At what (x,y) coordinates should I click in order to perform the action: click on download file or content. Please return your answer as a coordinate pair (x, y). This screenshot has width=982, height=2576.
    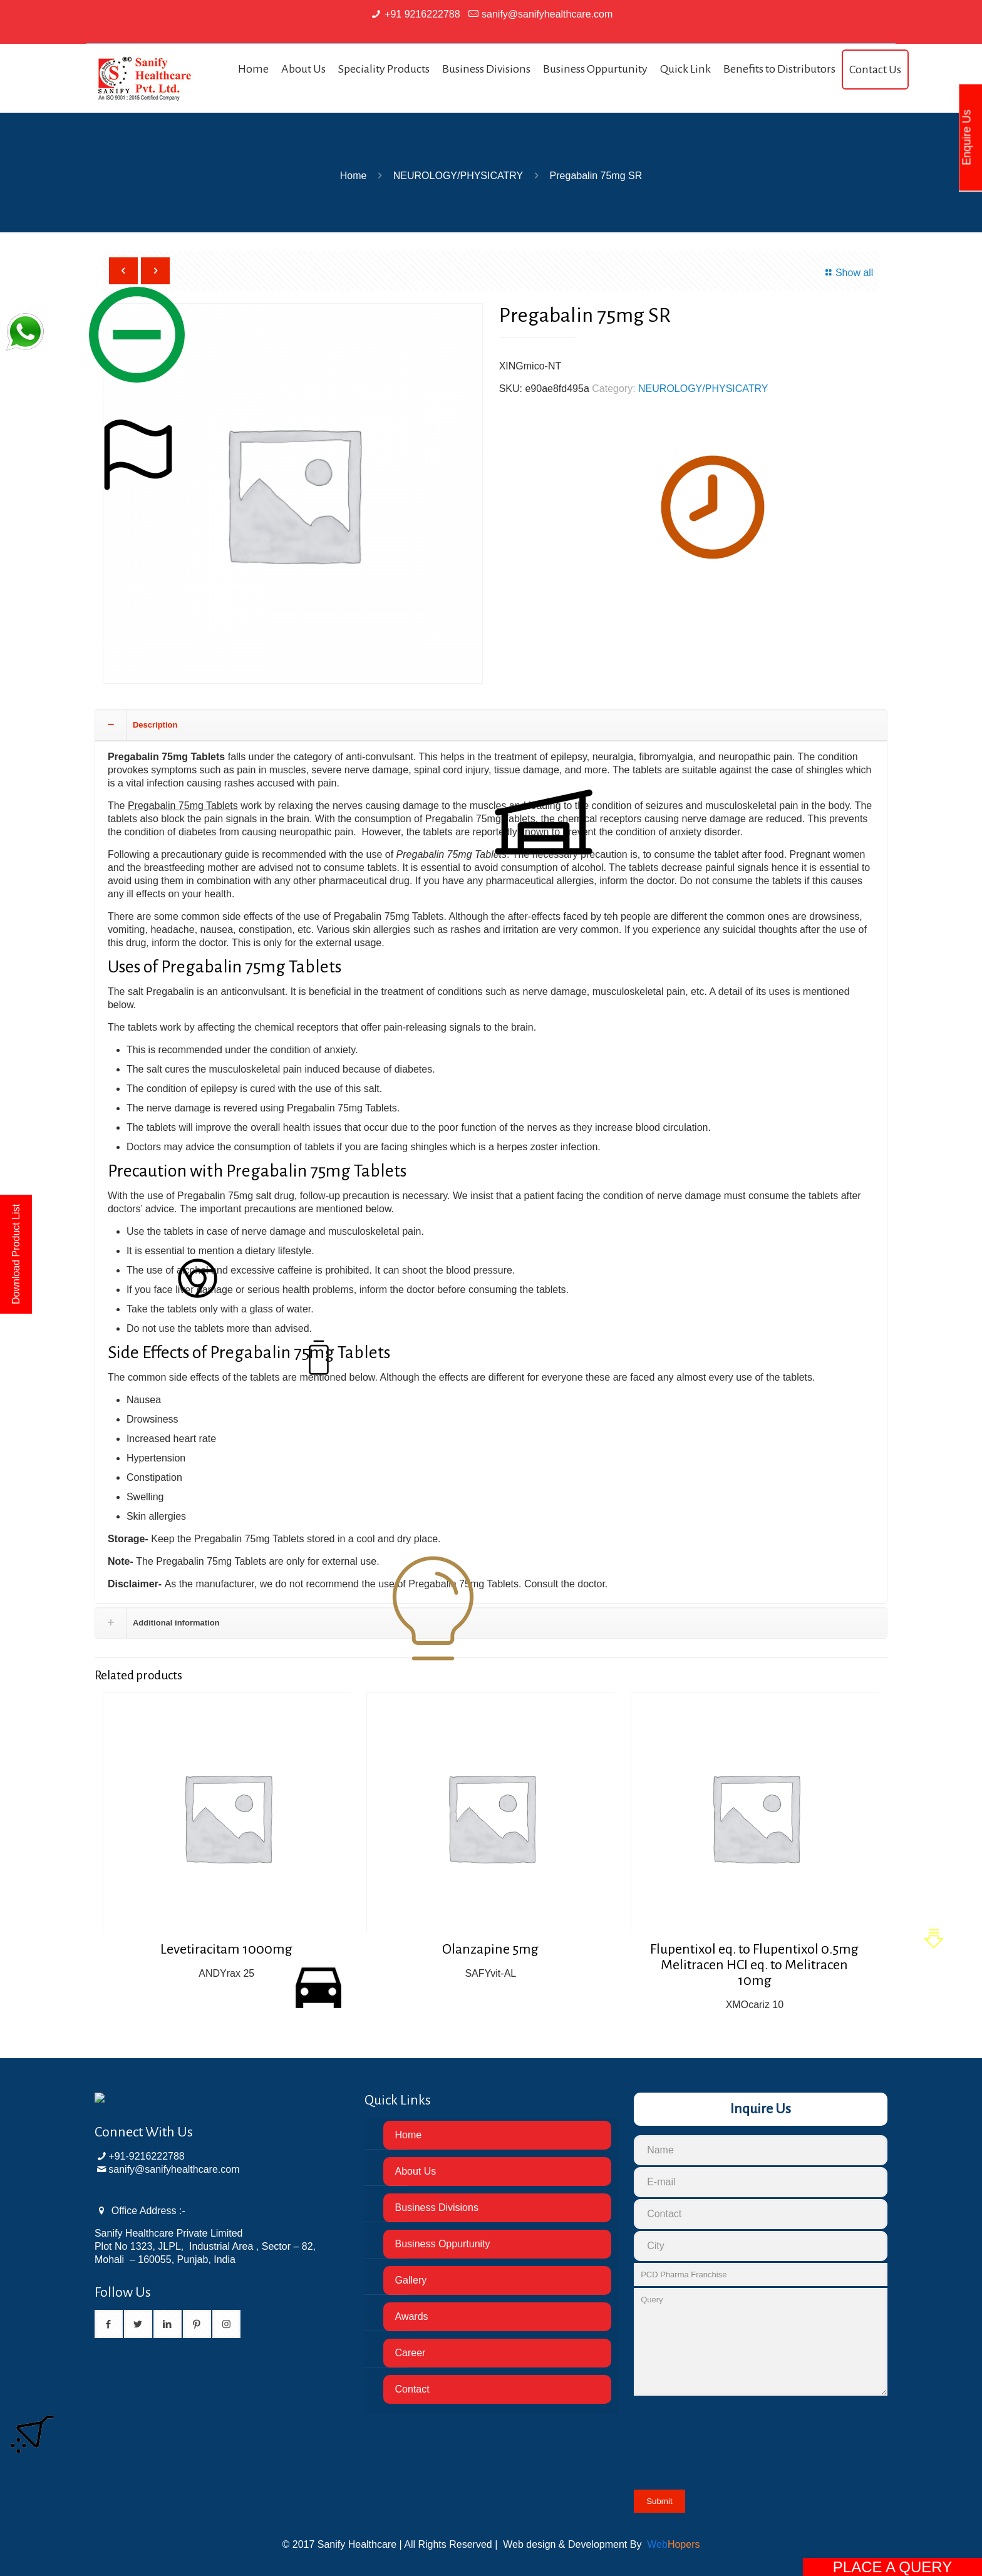
    Looking at the image, I should click on (934, 1938).